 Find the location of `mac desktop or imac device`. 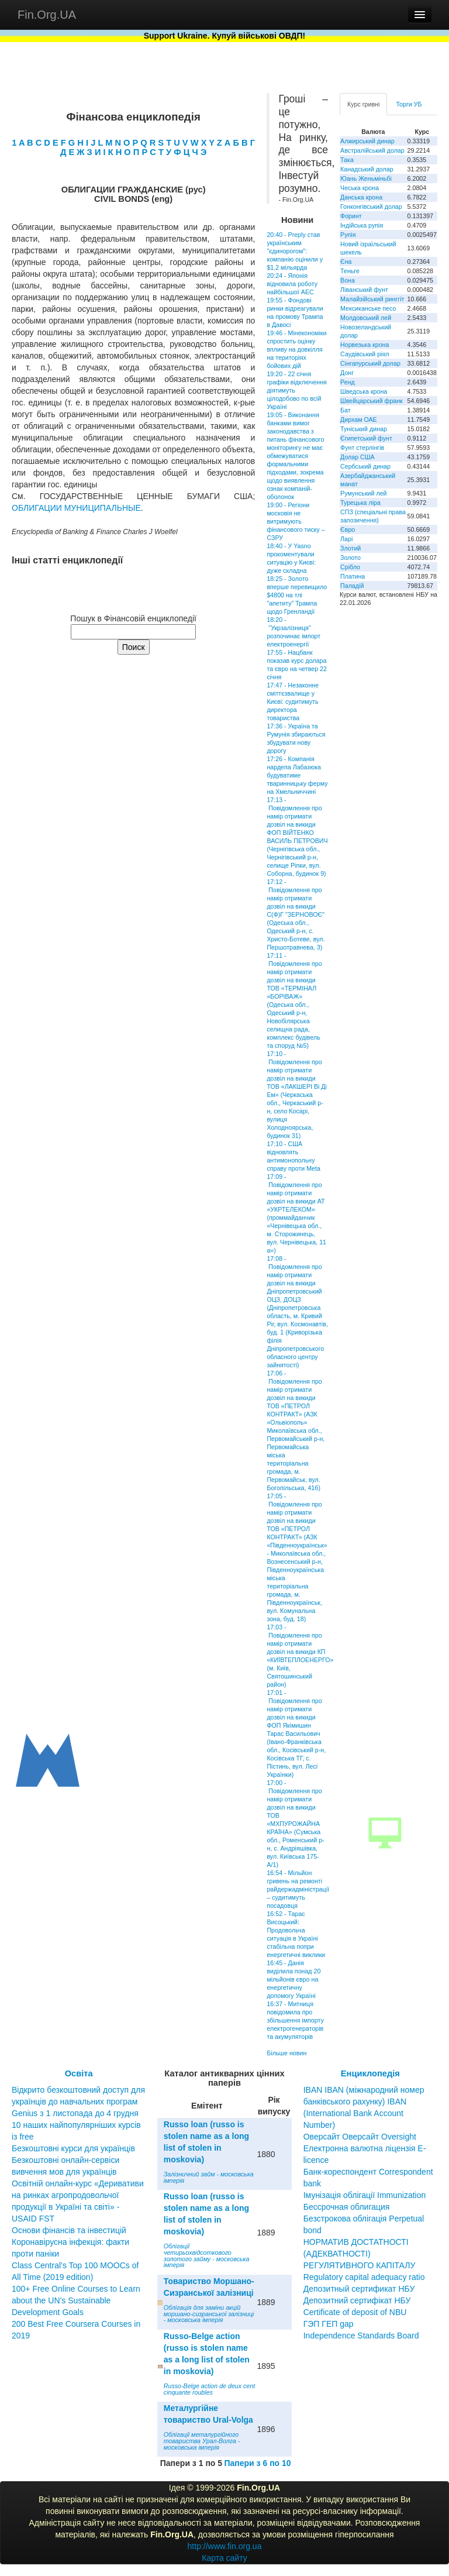

mac desktop or imac device is located at coordinates (385, 1832).